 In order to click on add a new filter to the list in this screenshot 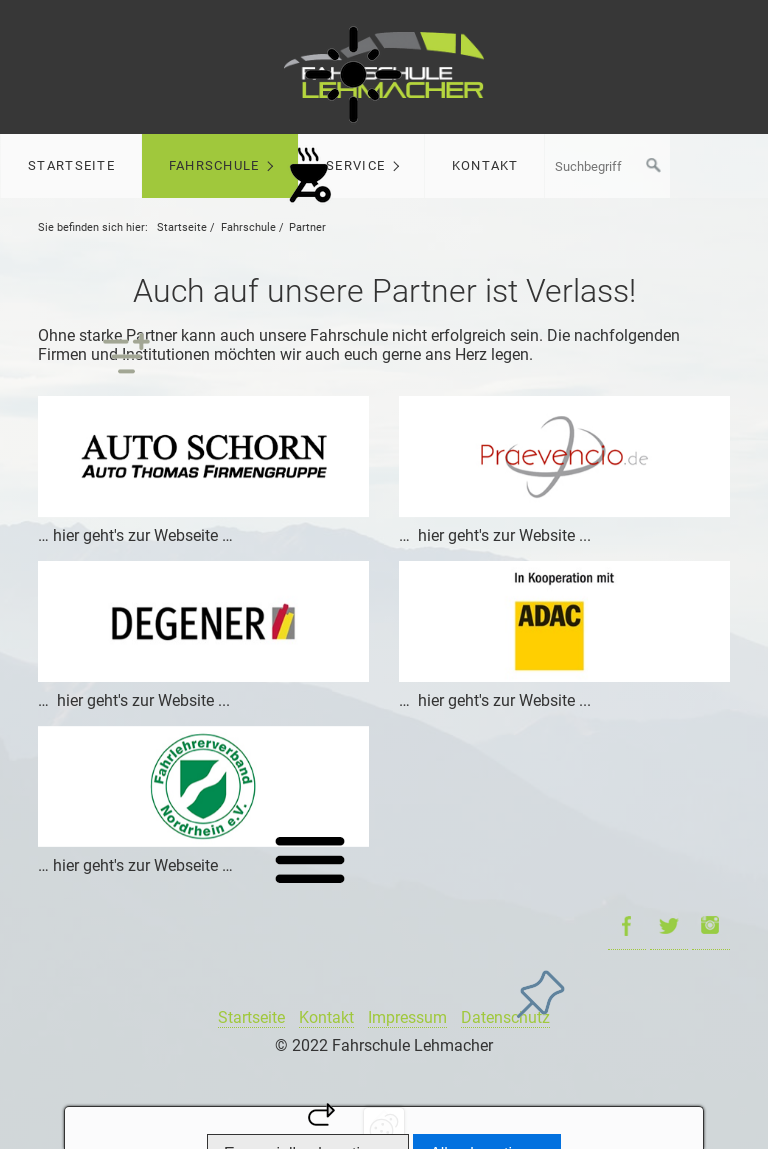, I will do `click(126, 356)`.